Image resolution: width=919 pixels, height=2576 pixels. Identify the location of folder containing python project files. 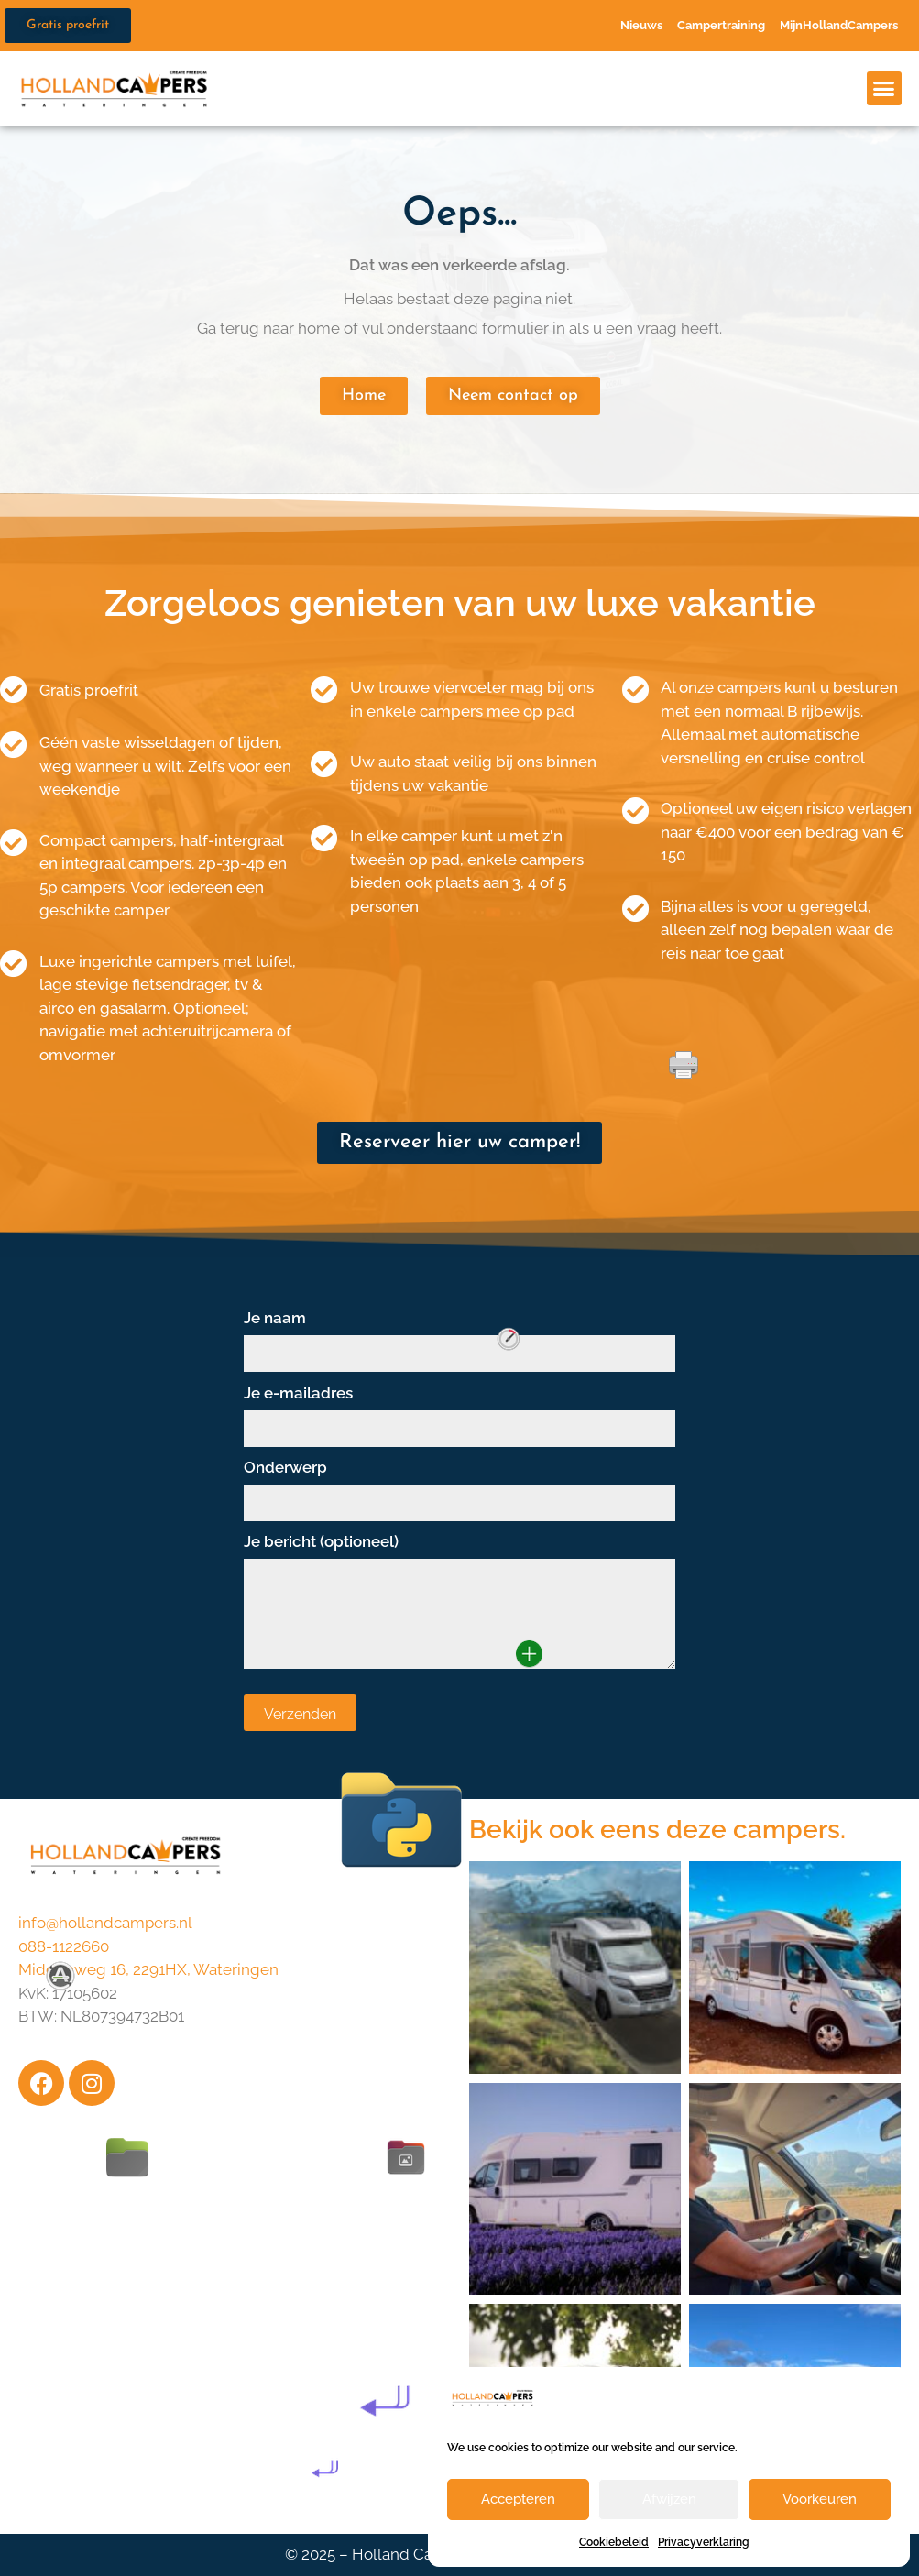
(400, 1823).